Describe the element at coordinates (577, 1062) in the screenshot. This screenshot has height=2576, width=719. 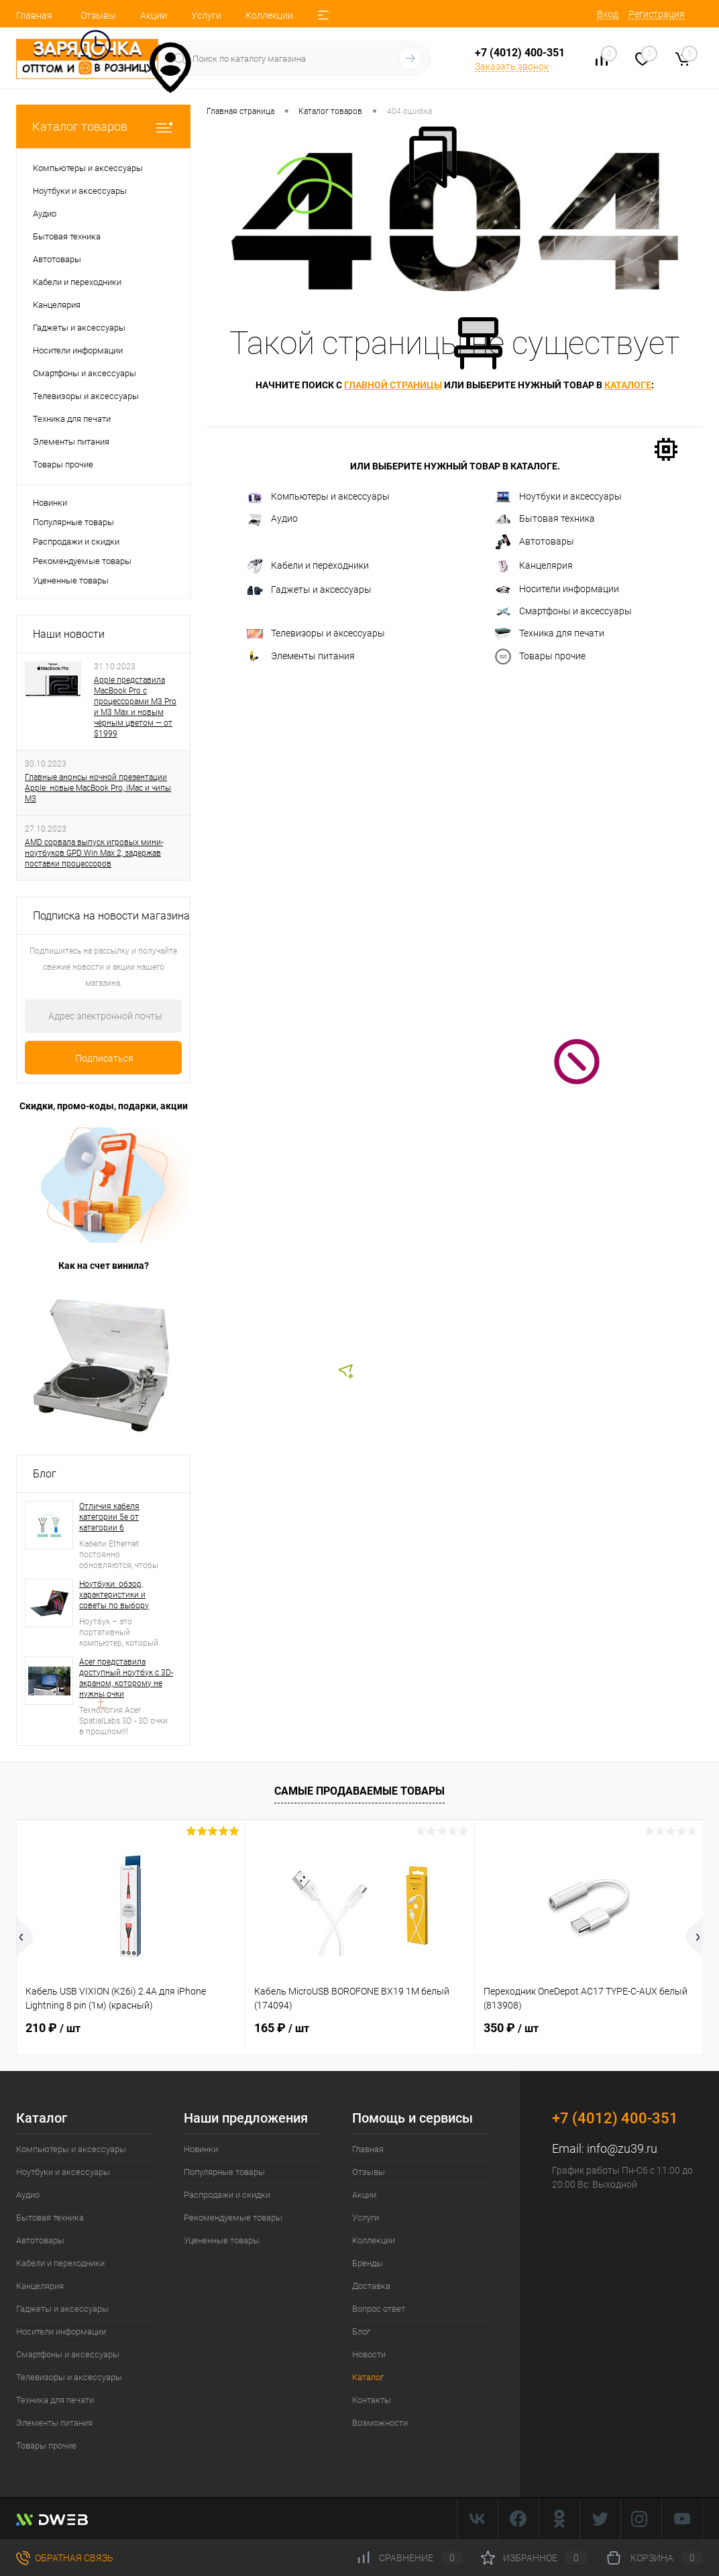
I see `indicates a prohibited or restricted action` at that location.